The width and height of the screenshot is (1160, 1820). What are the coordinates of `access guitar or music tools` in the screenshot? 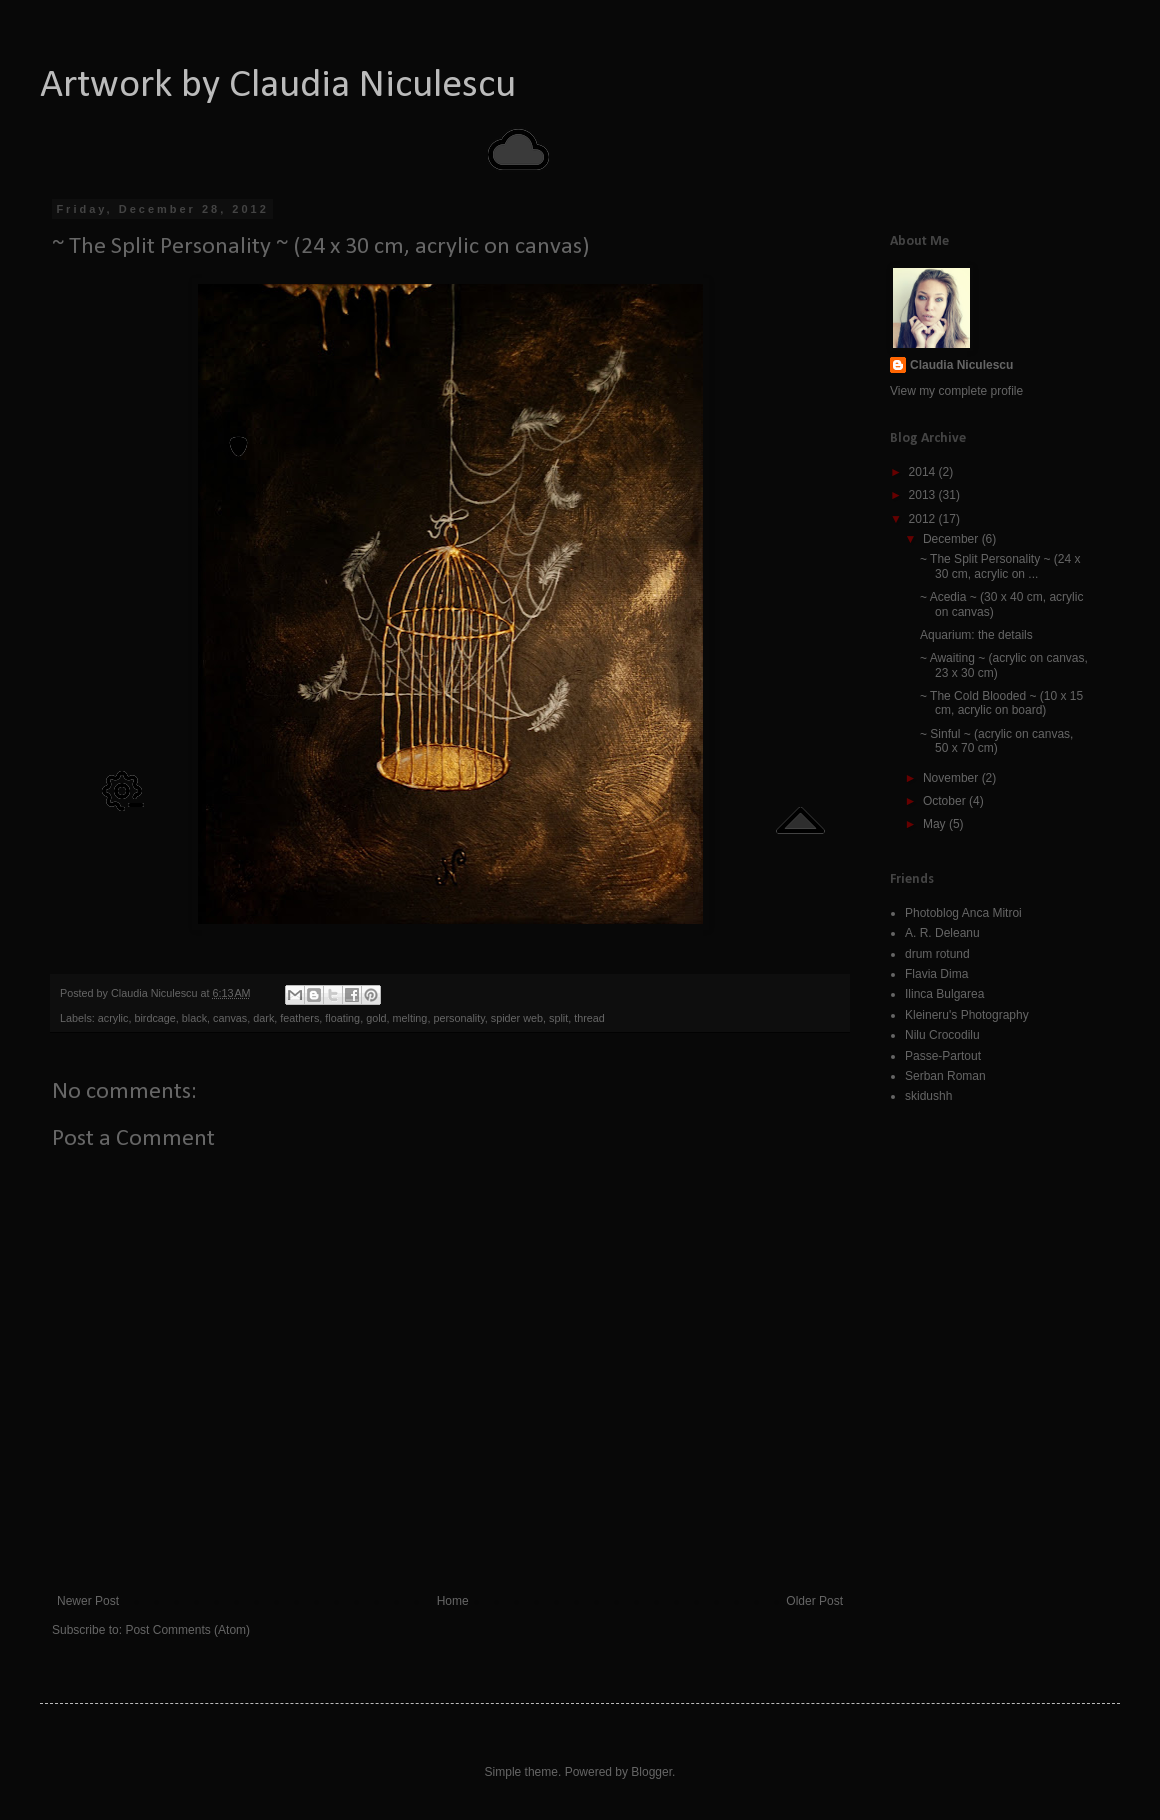 It's located at (238, 446).